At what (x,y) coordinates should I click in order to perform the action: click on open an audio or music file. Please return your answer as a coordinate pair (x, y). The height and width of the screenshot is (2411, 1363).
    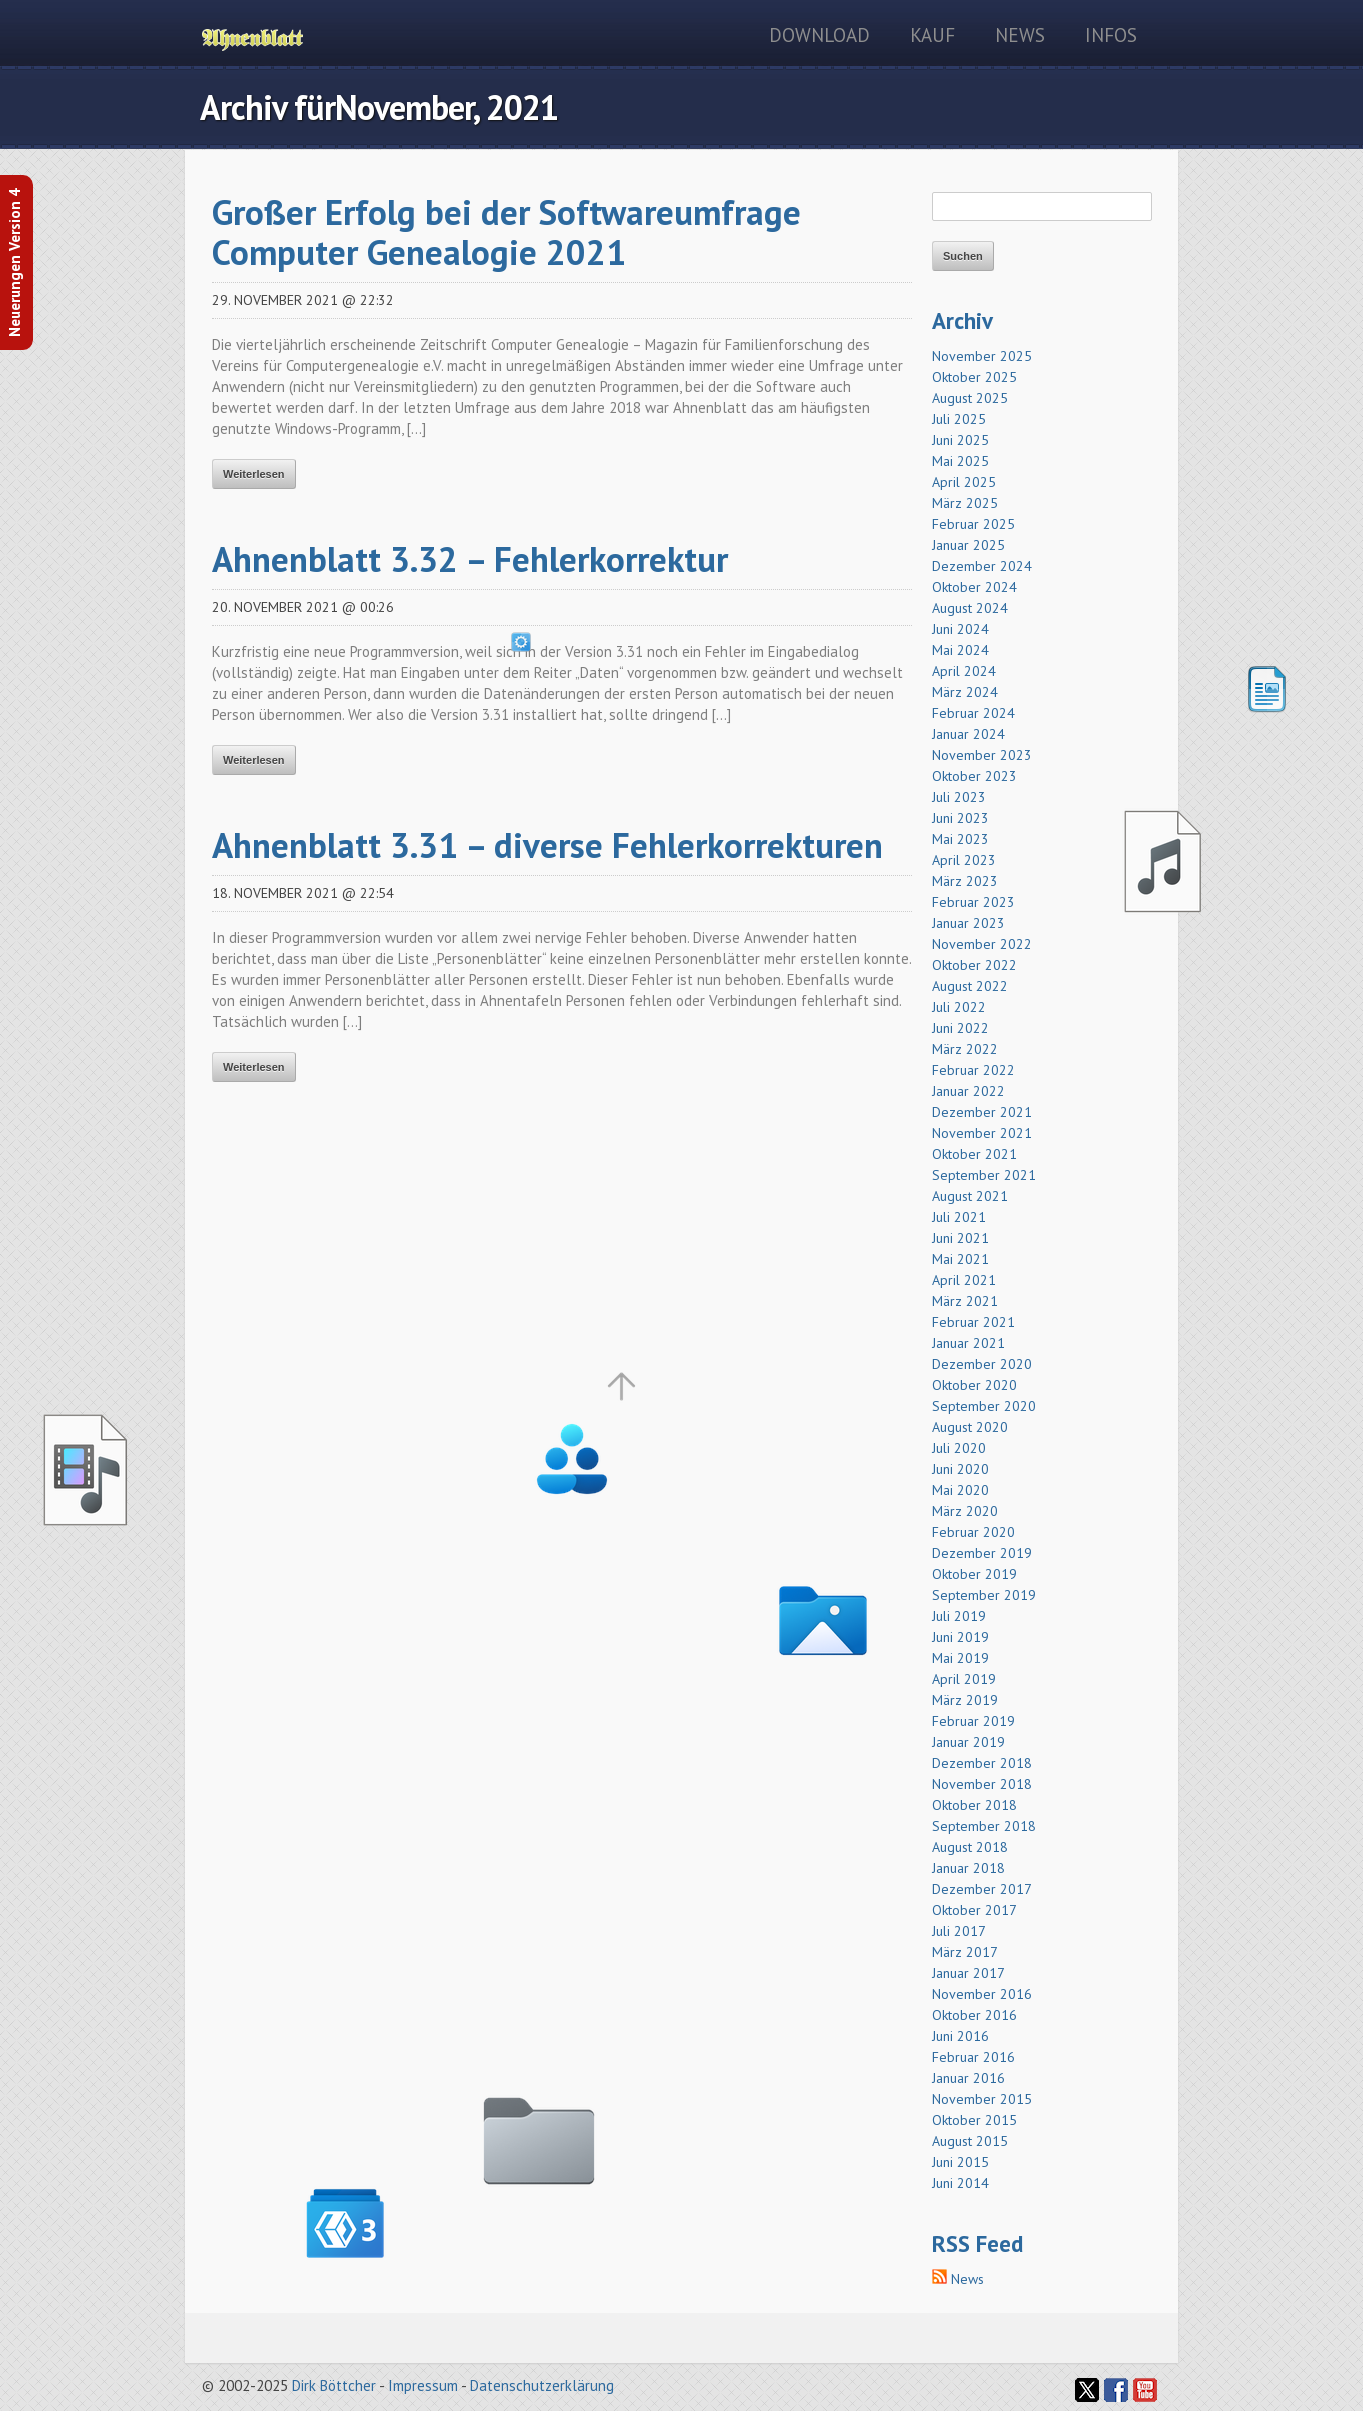
    Looking at the image, I should click on (1162, 861).